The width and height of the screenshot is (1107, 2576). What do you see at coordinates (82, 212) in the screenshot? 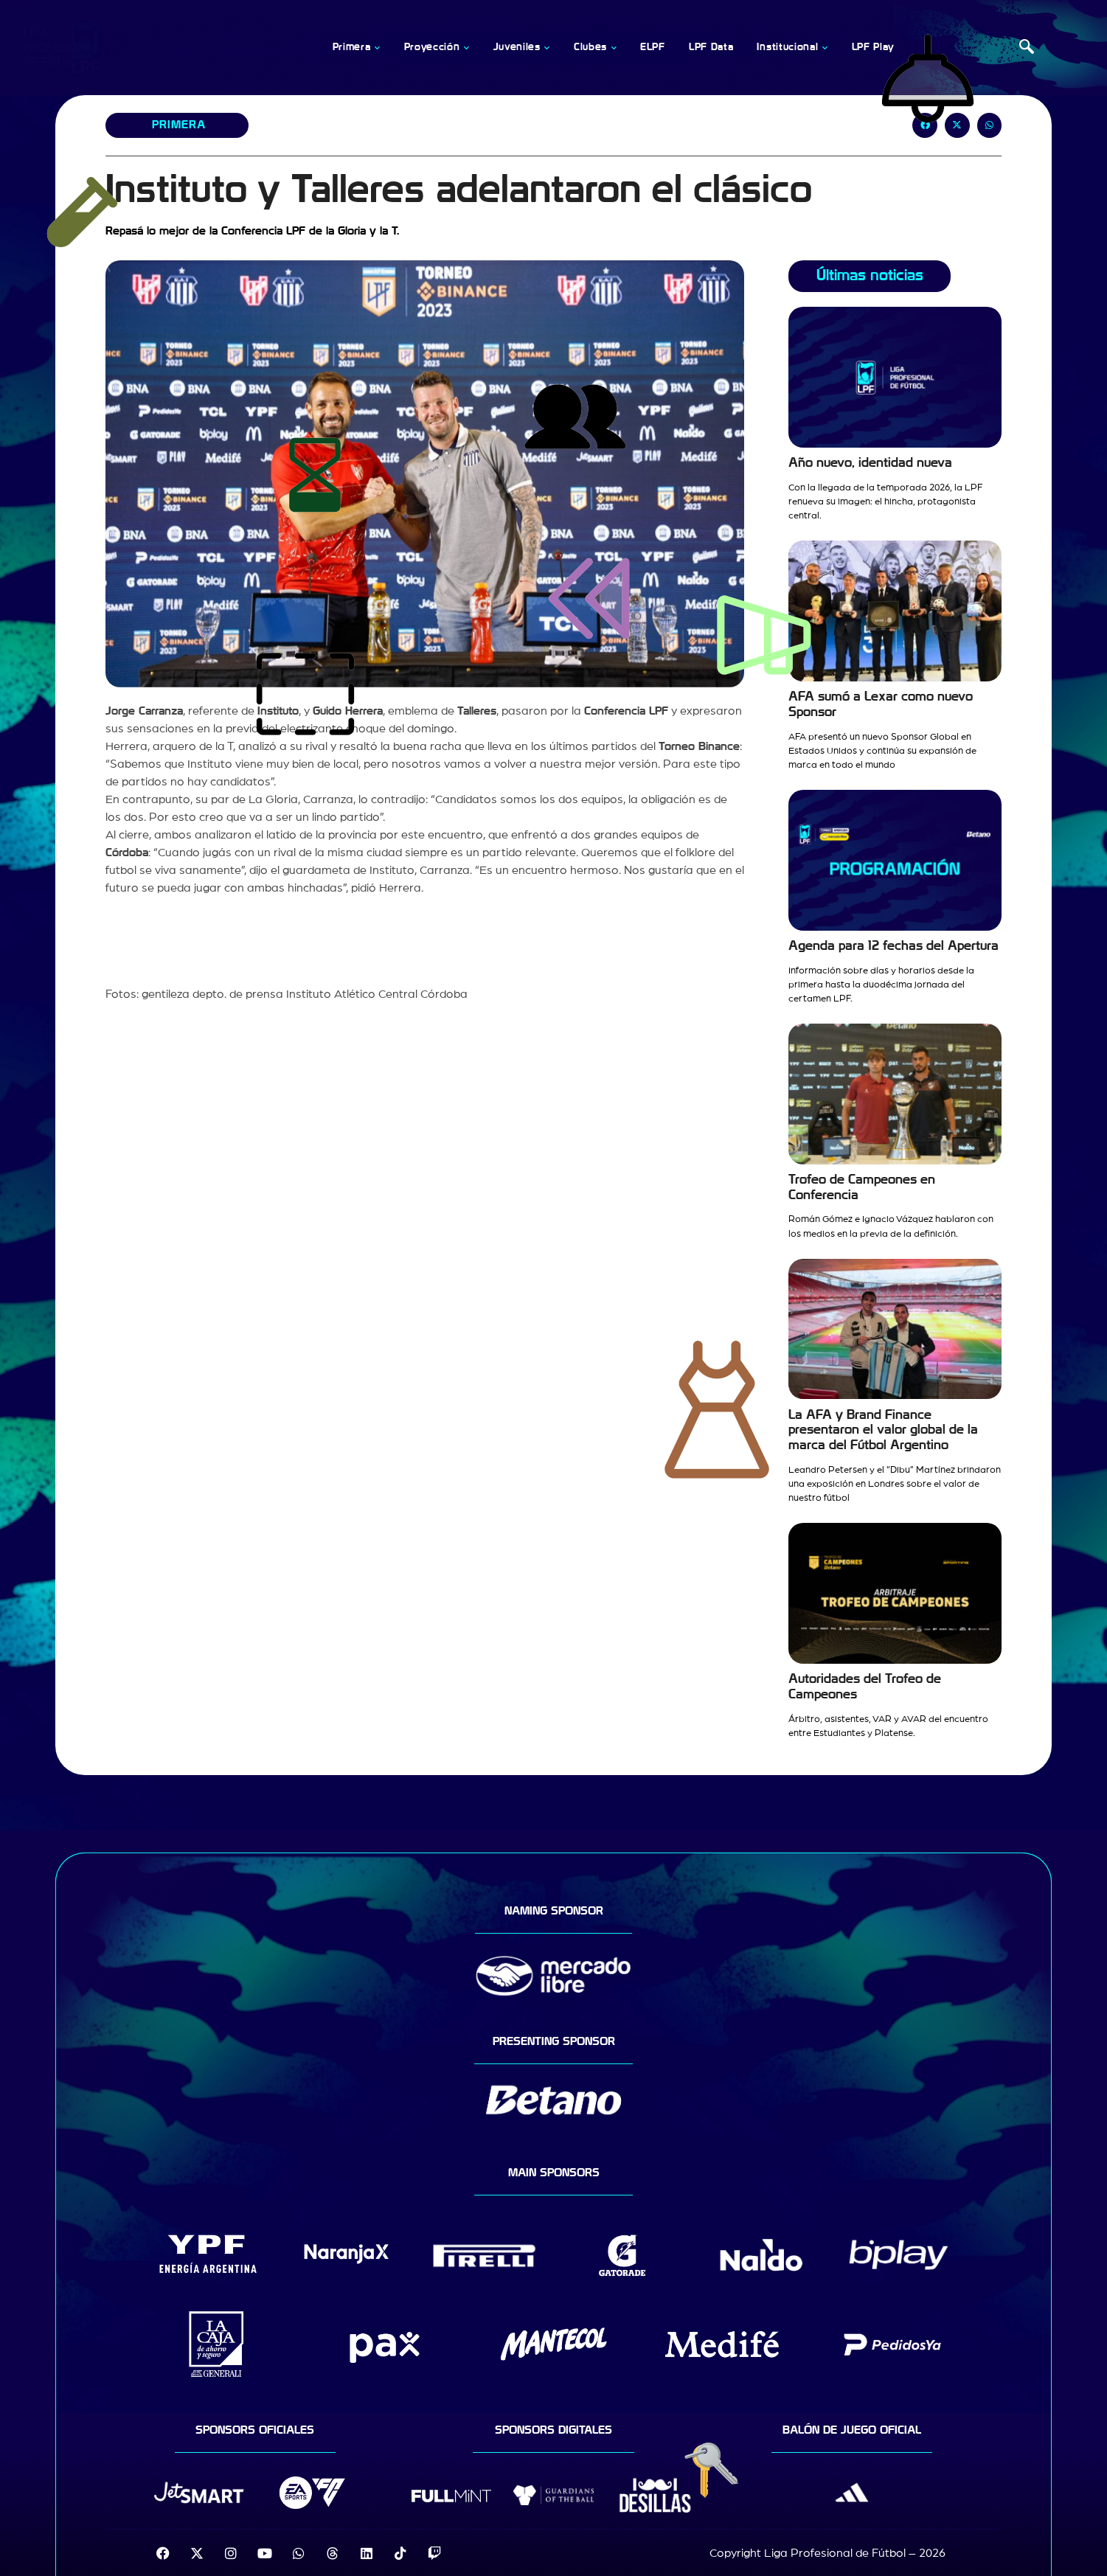
I see `view lab results or test samples` at bounding box center [82, 212].